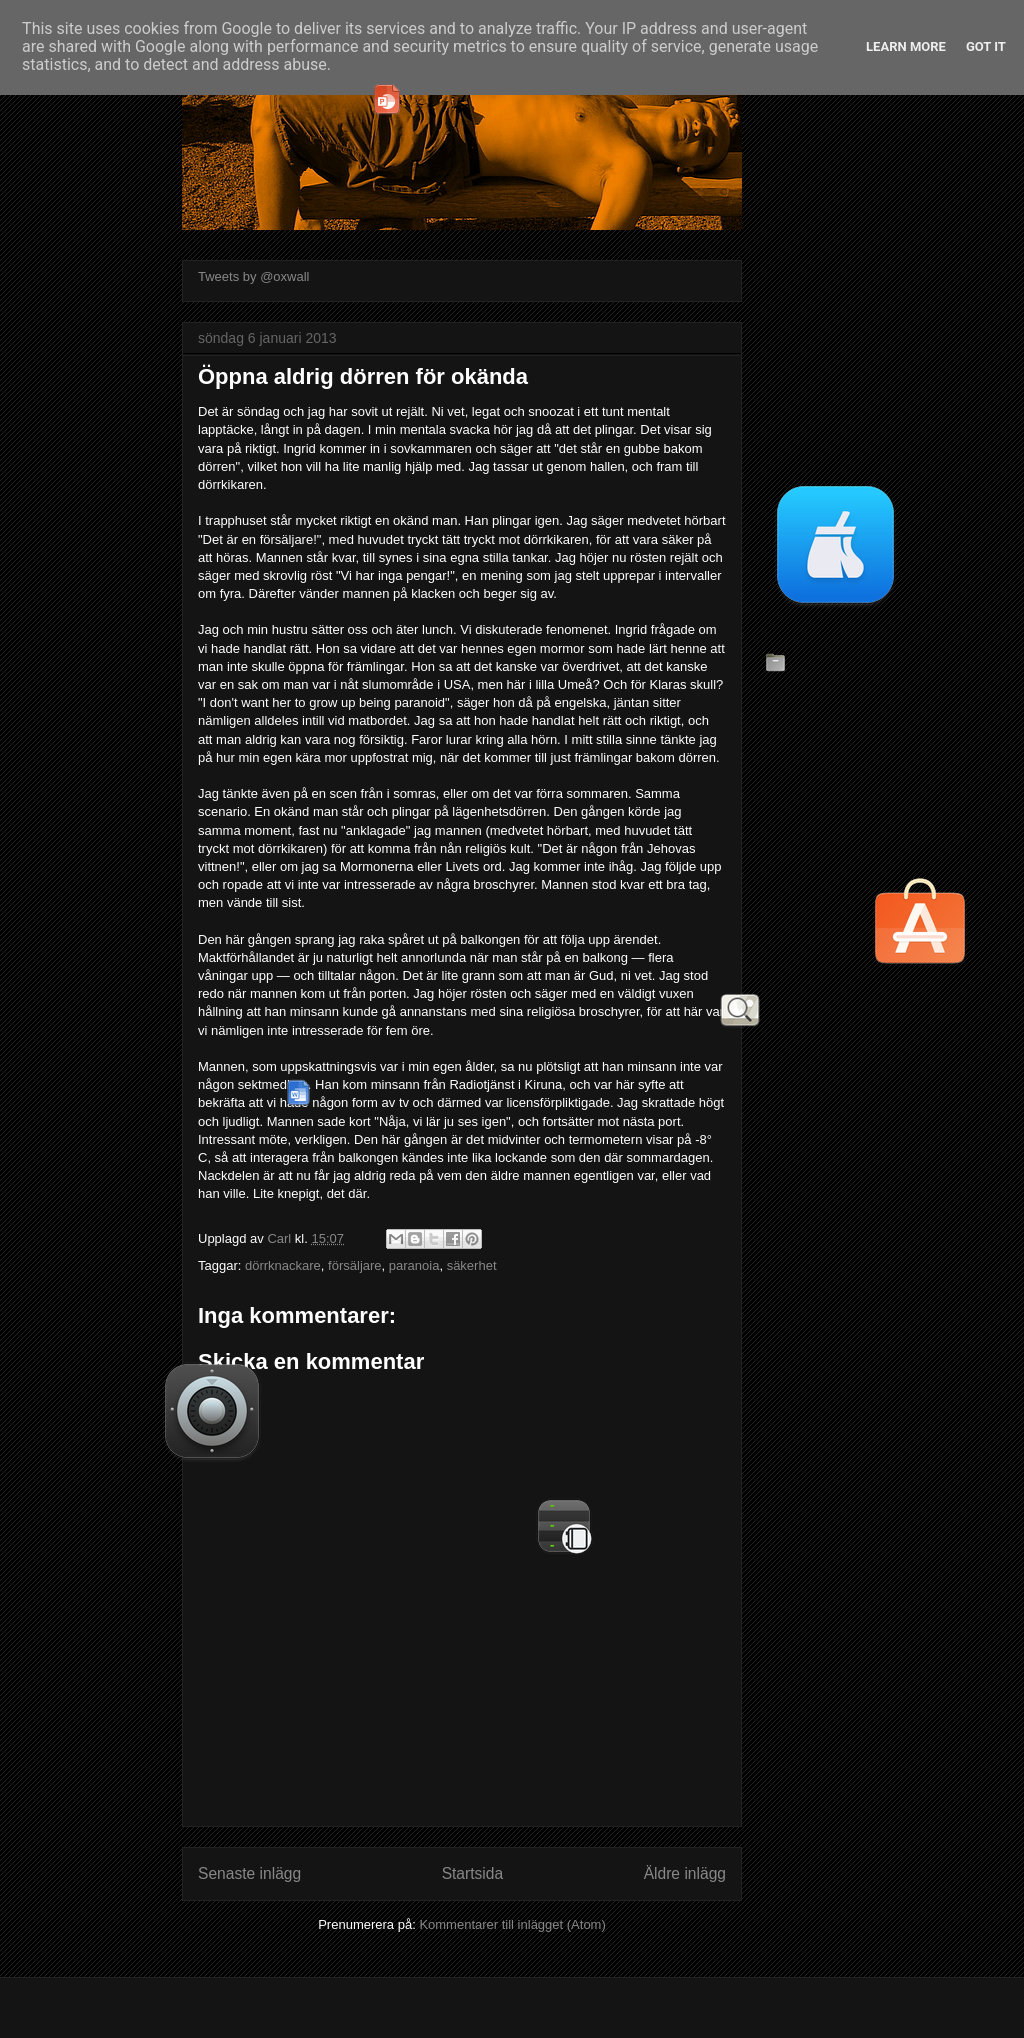 This screenshot has width=1024, height=2038. What do you see at coordinates (212, 1411) in the screenshot?
I see `open security and privacy settings` at bounding box center [212, 1411].